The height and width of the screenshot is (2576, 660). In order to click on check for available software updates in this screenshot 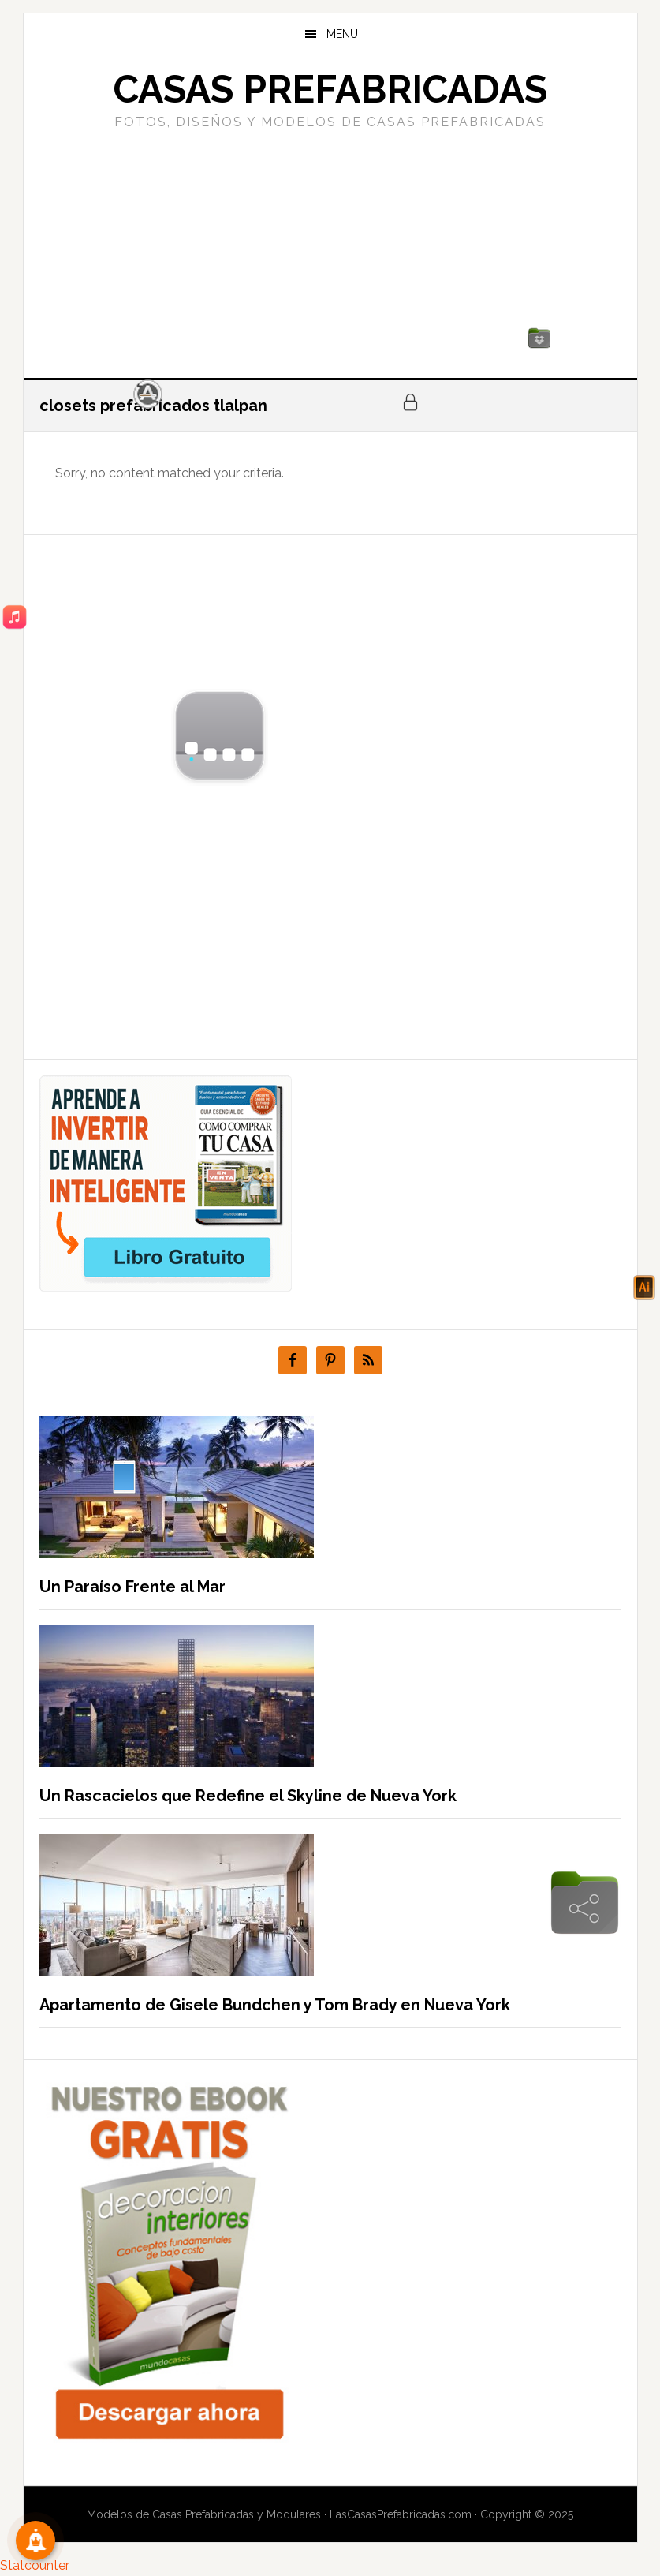, I will do `click(147, 394)`.